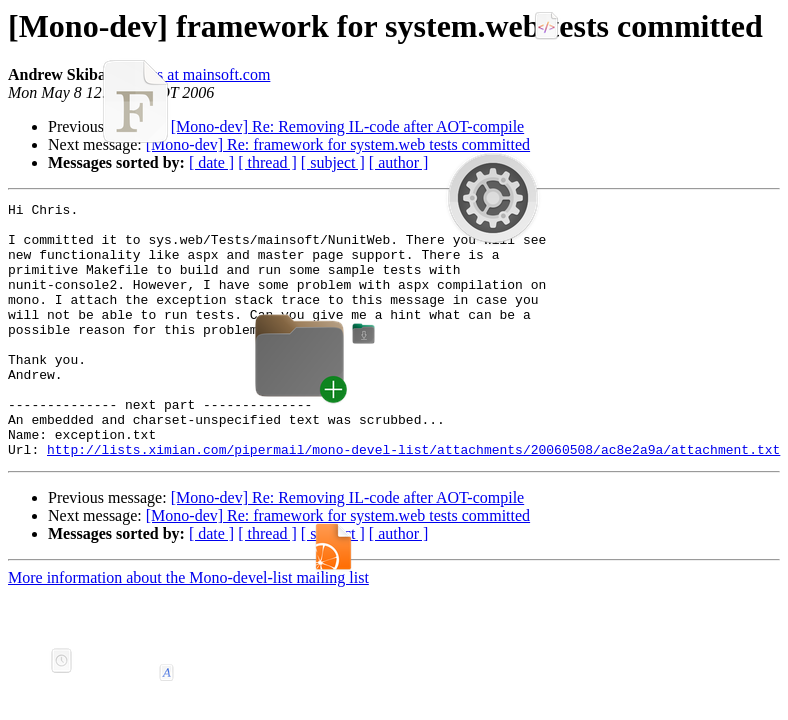 This screenshot has width=788, height=720. Describe the element at coordinates (363, 333) in the screenshot. I see `open your downloads folder` at that location.